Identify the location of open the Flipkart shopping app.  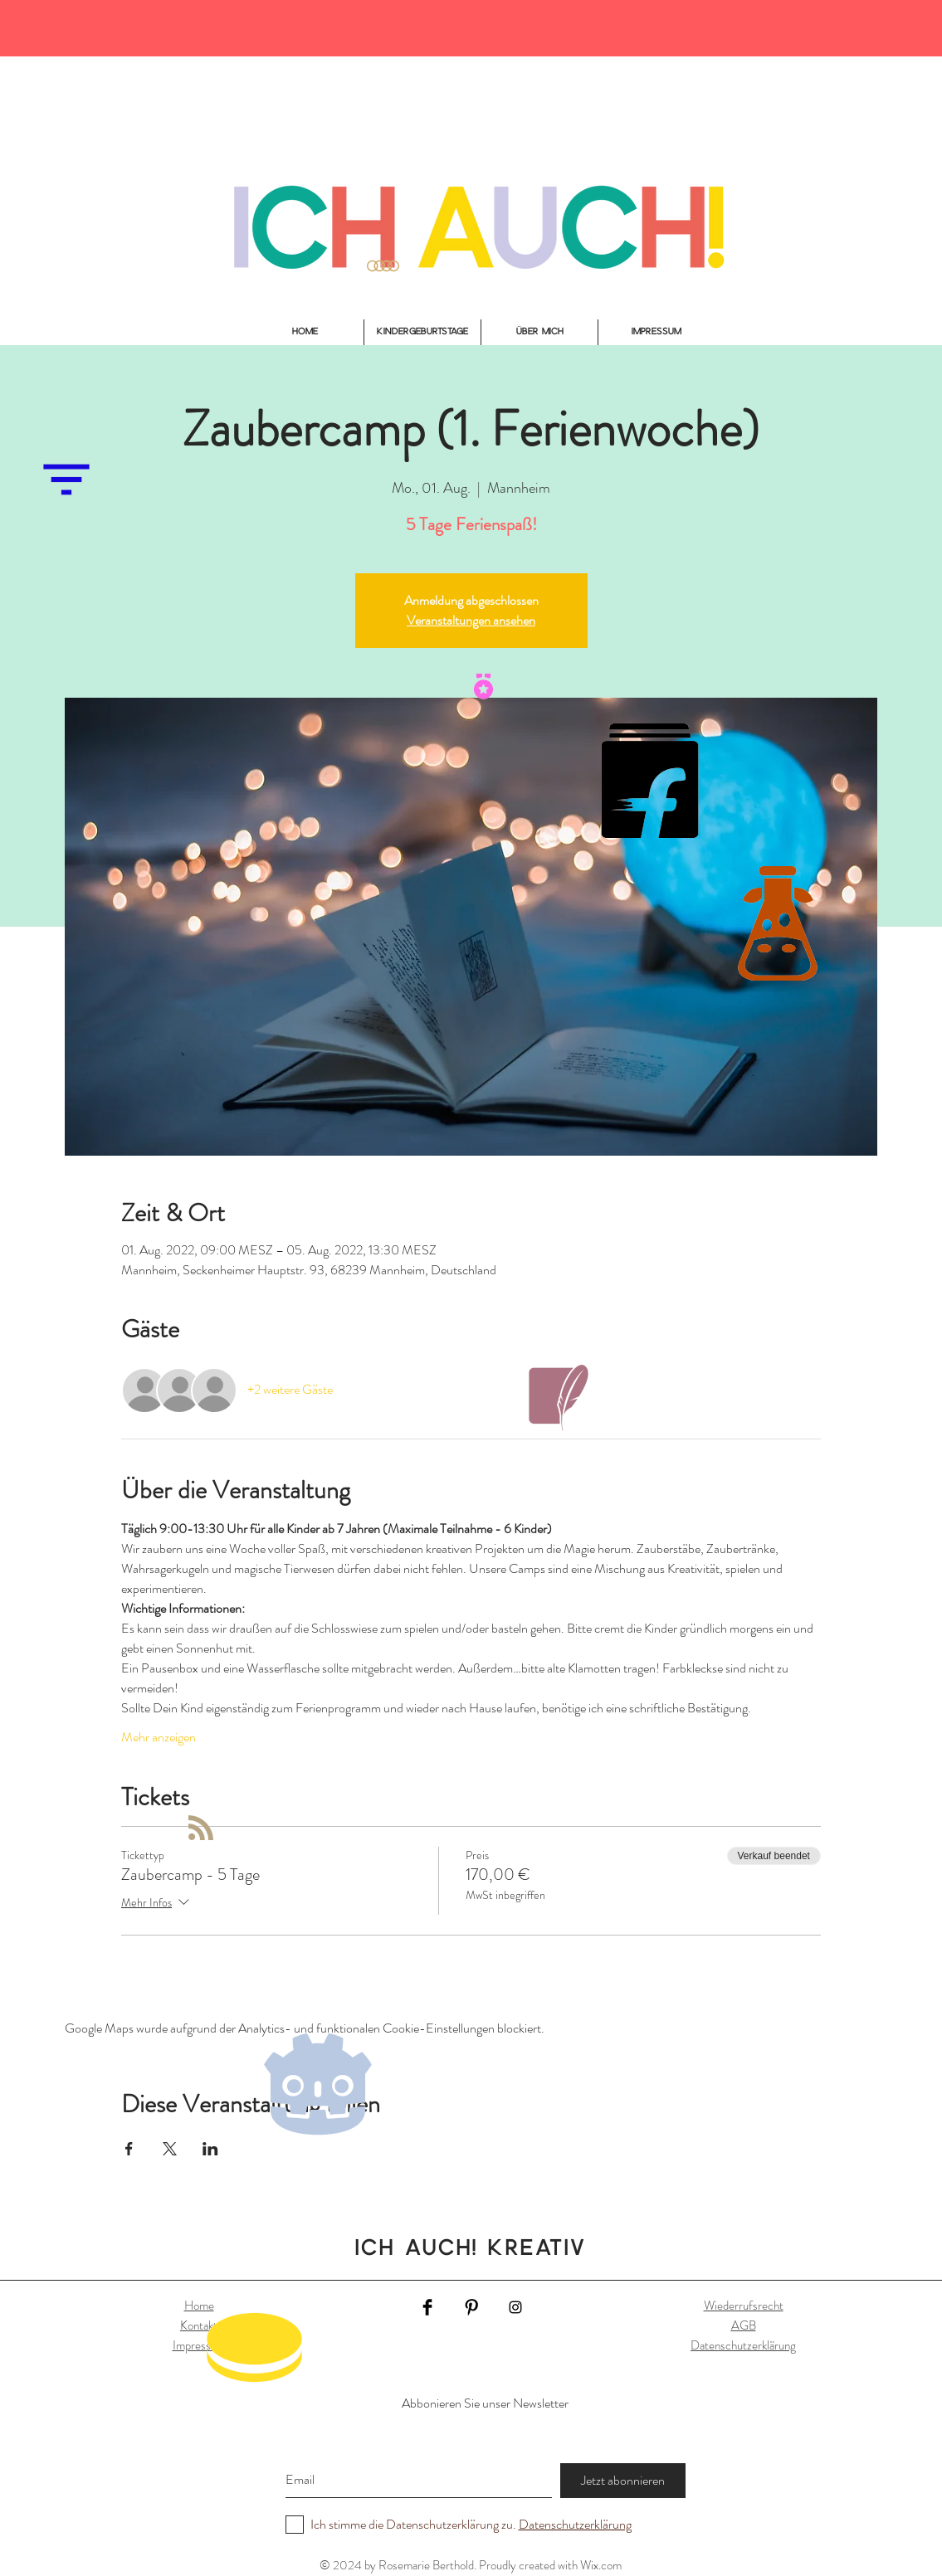
(650, 781).